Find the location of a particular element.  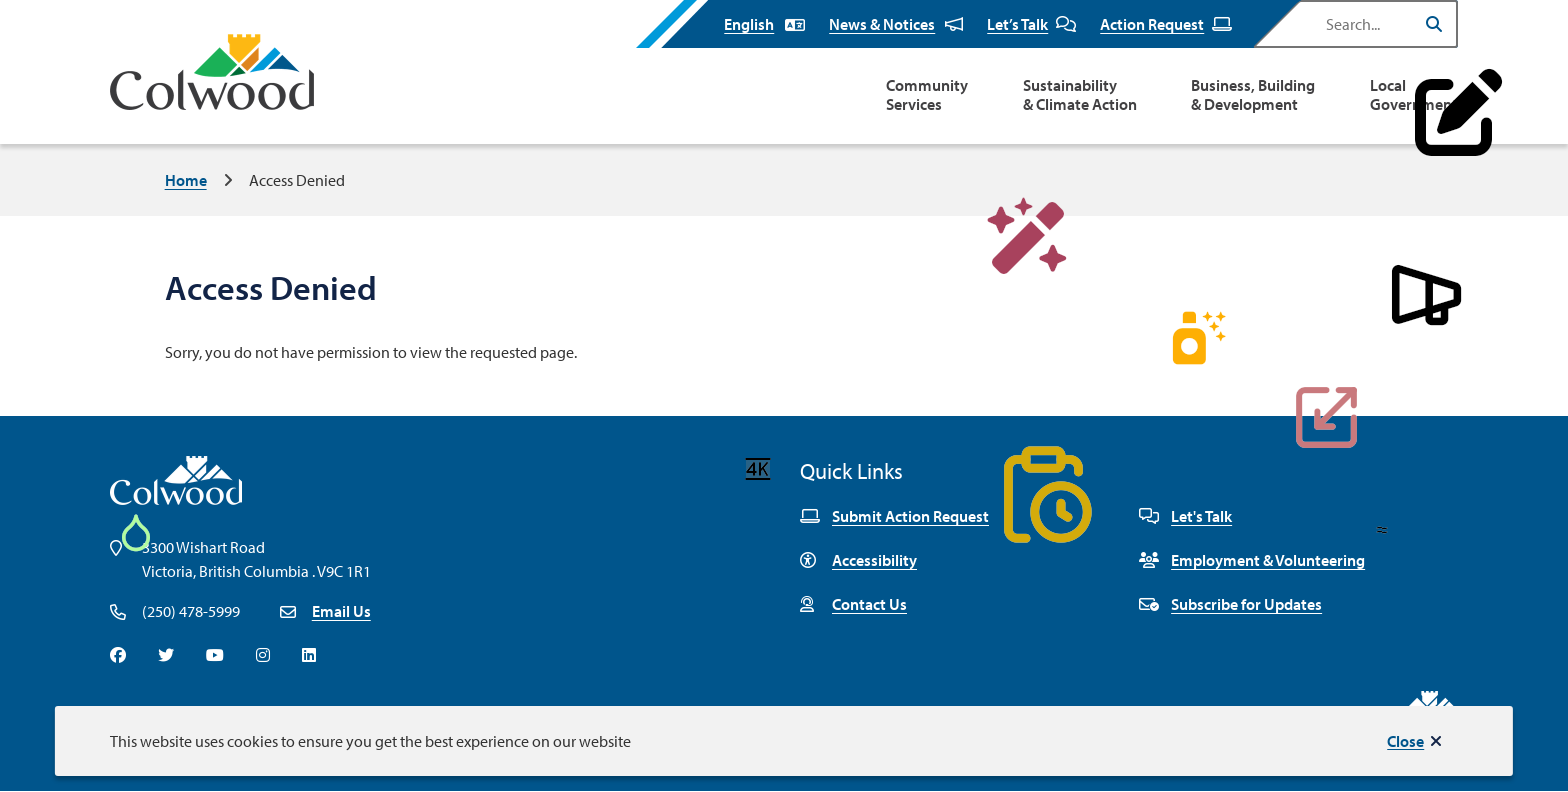

view clipboard history is located at coordinates (1043, 494).